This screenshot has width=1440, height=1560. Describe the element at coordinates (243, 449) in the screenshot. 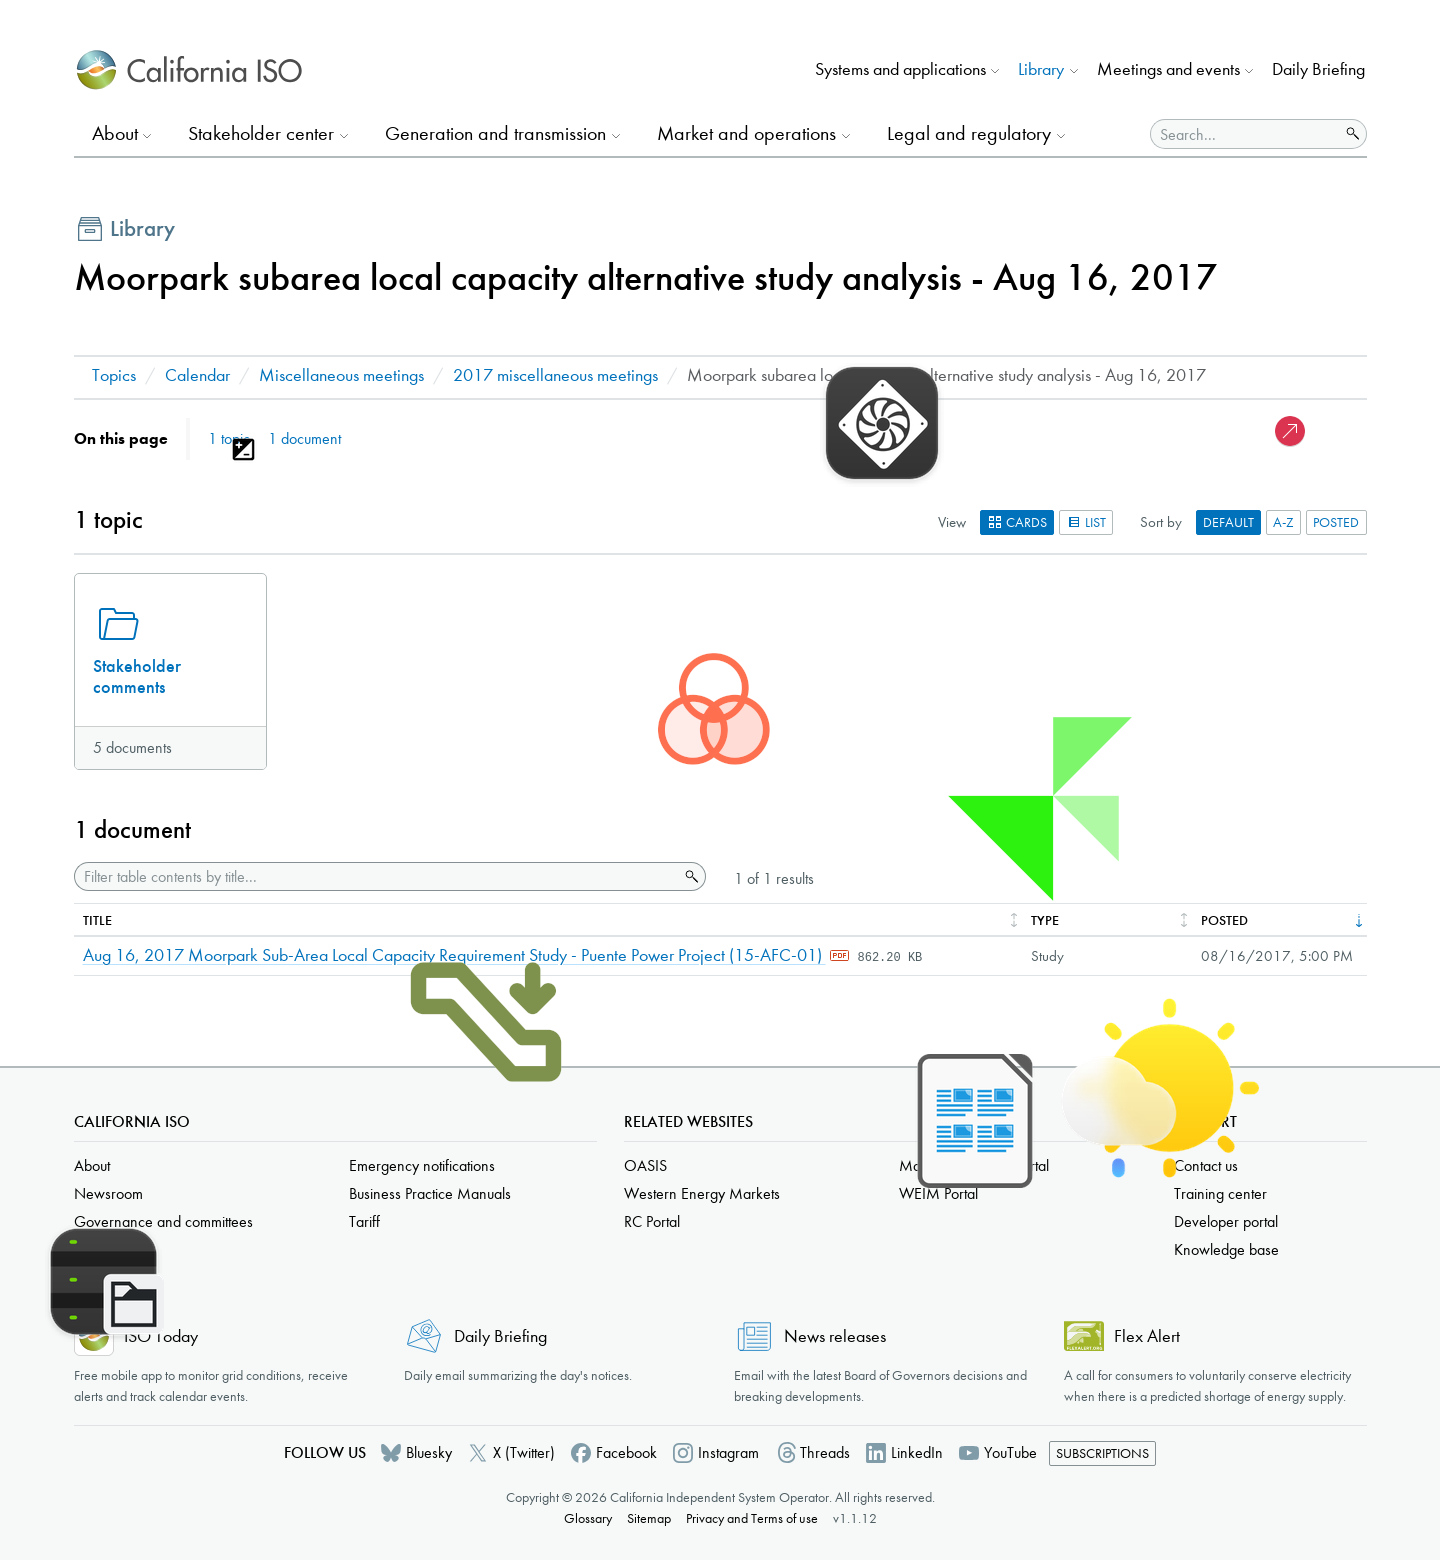

I see `adjust camera ISO sensitivity settings` at that location.